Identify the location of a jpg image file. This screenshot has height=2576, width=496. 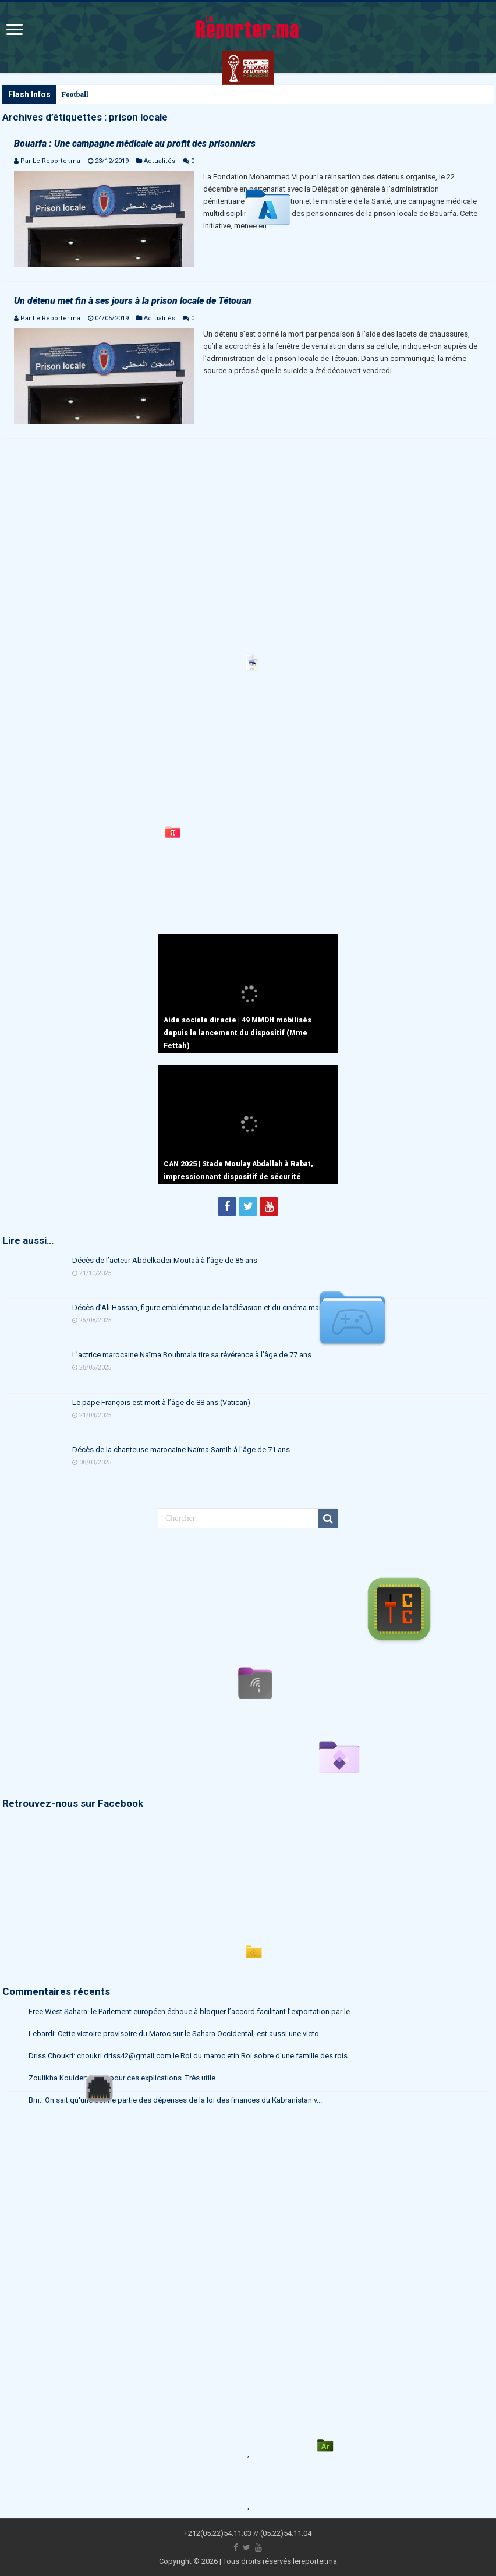
(251, 663).